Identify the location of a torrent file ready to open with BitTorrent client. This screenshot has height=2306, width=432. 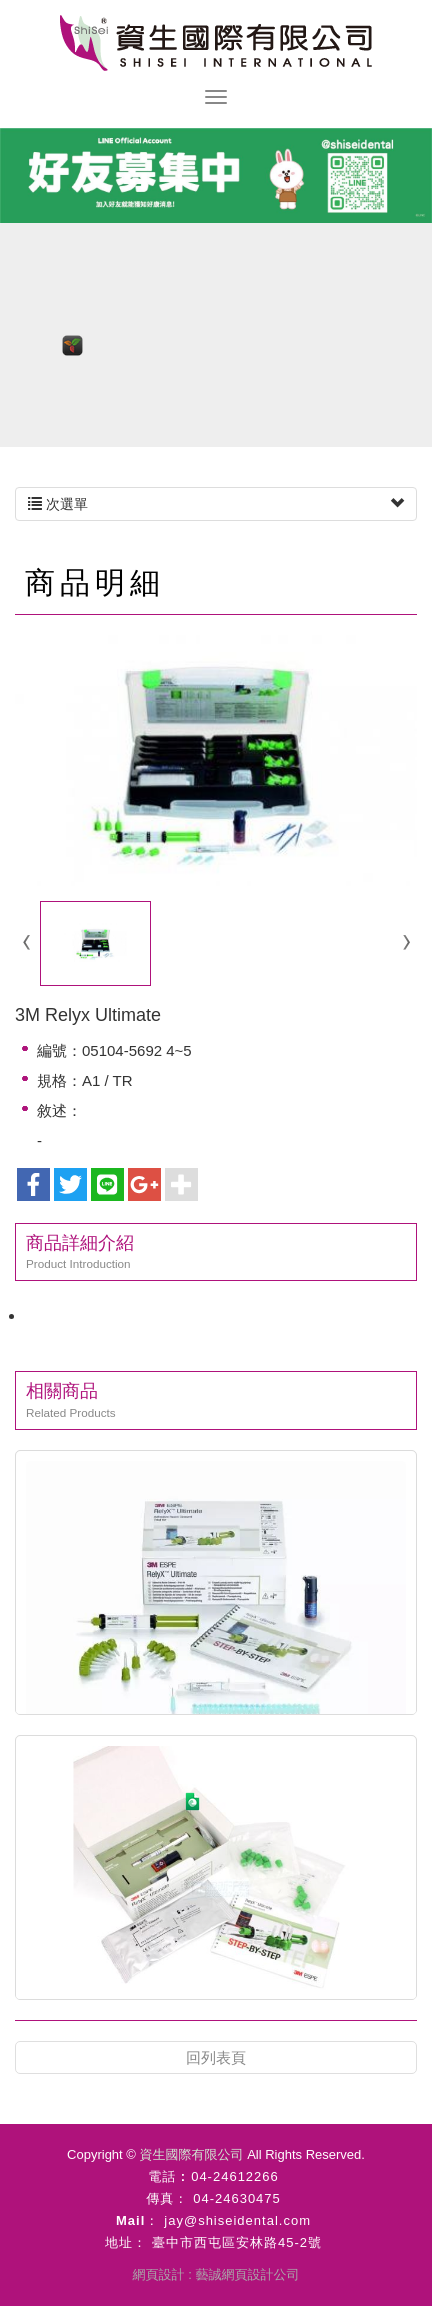
(192, 1801).